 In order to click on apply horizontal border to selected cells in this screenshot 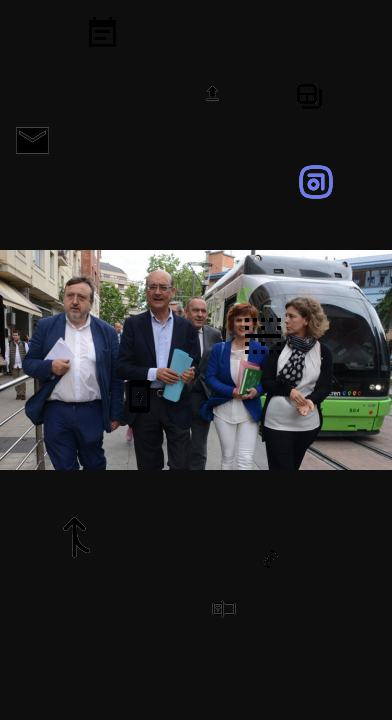, I will do `click(263, 336)`.